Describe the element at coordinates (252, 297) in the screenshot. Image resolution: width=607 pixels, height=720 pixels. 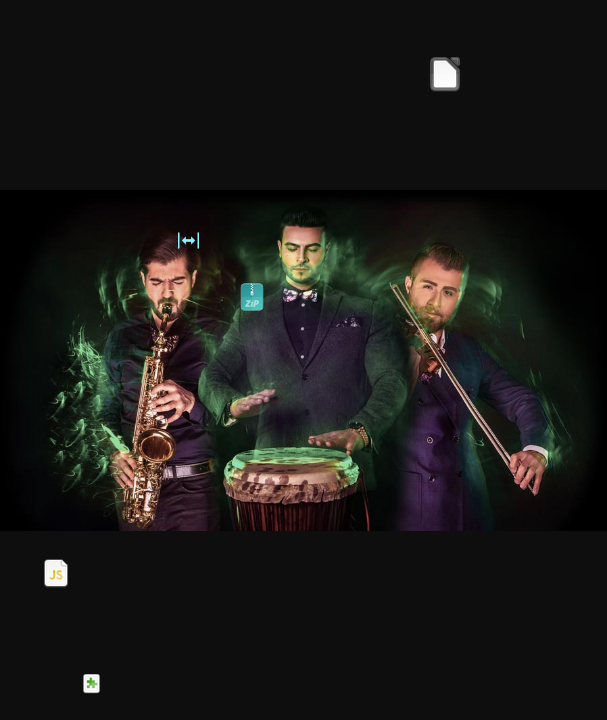
I see `compressed zip file` at that location.